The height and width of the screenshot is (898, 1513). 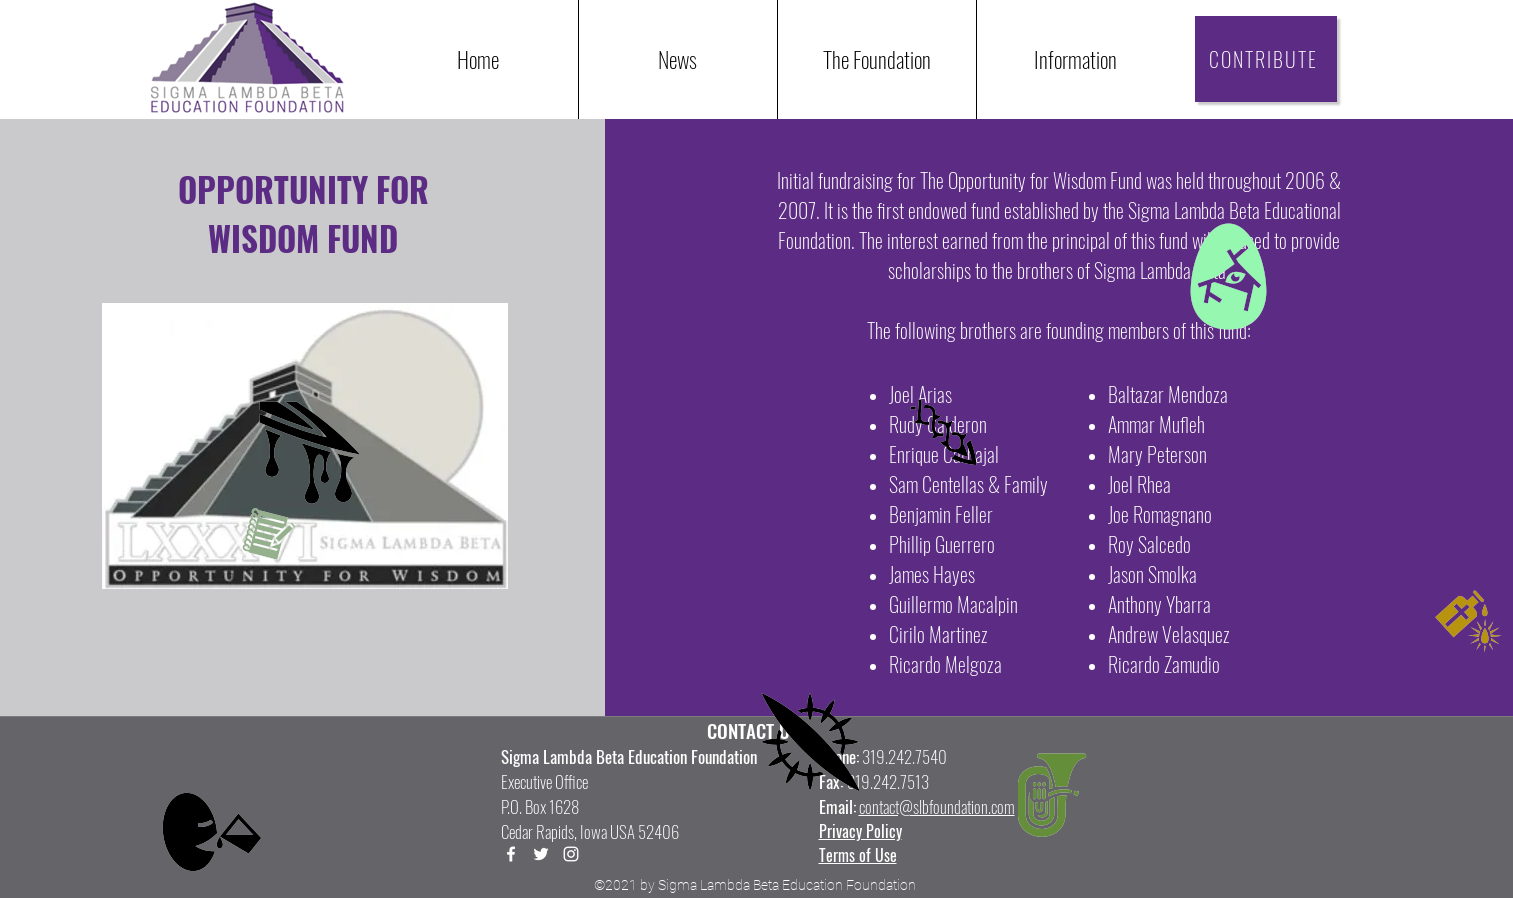 I want to click on use holy water item in game, so click(x=1468, y=621).